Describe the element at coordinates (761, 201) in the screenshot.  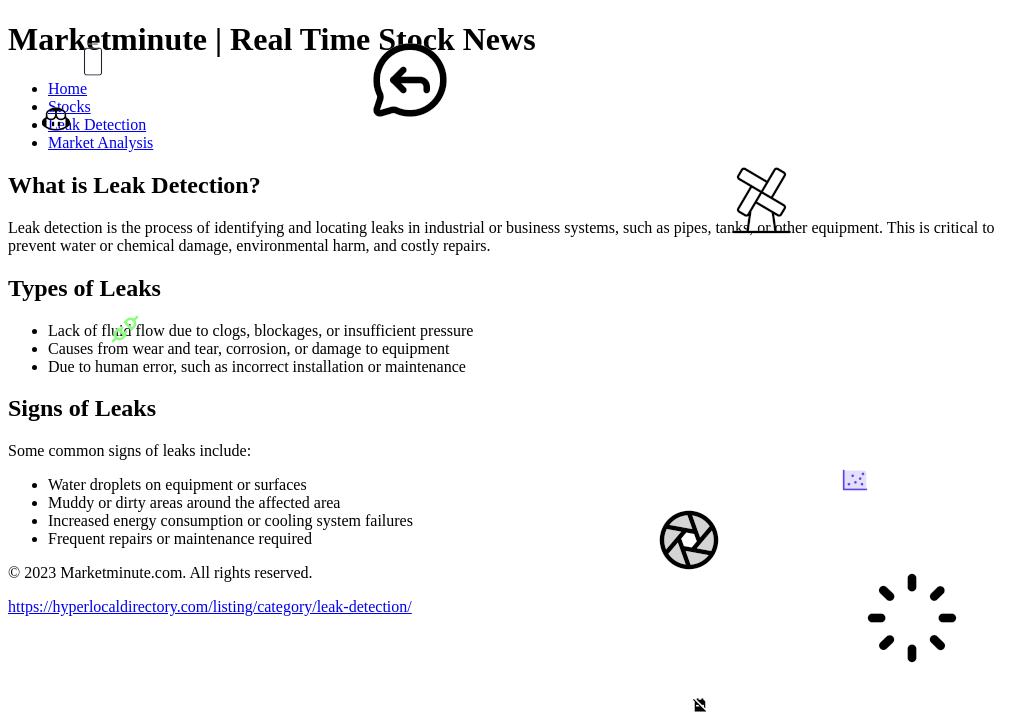
I see `access wind energy or renewable power settings` at that location.